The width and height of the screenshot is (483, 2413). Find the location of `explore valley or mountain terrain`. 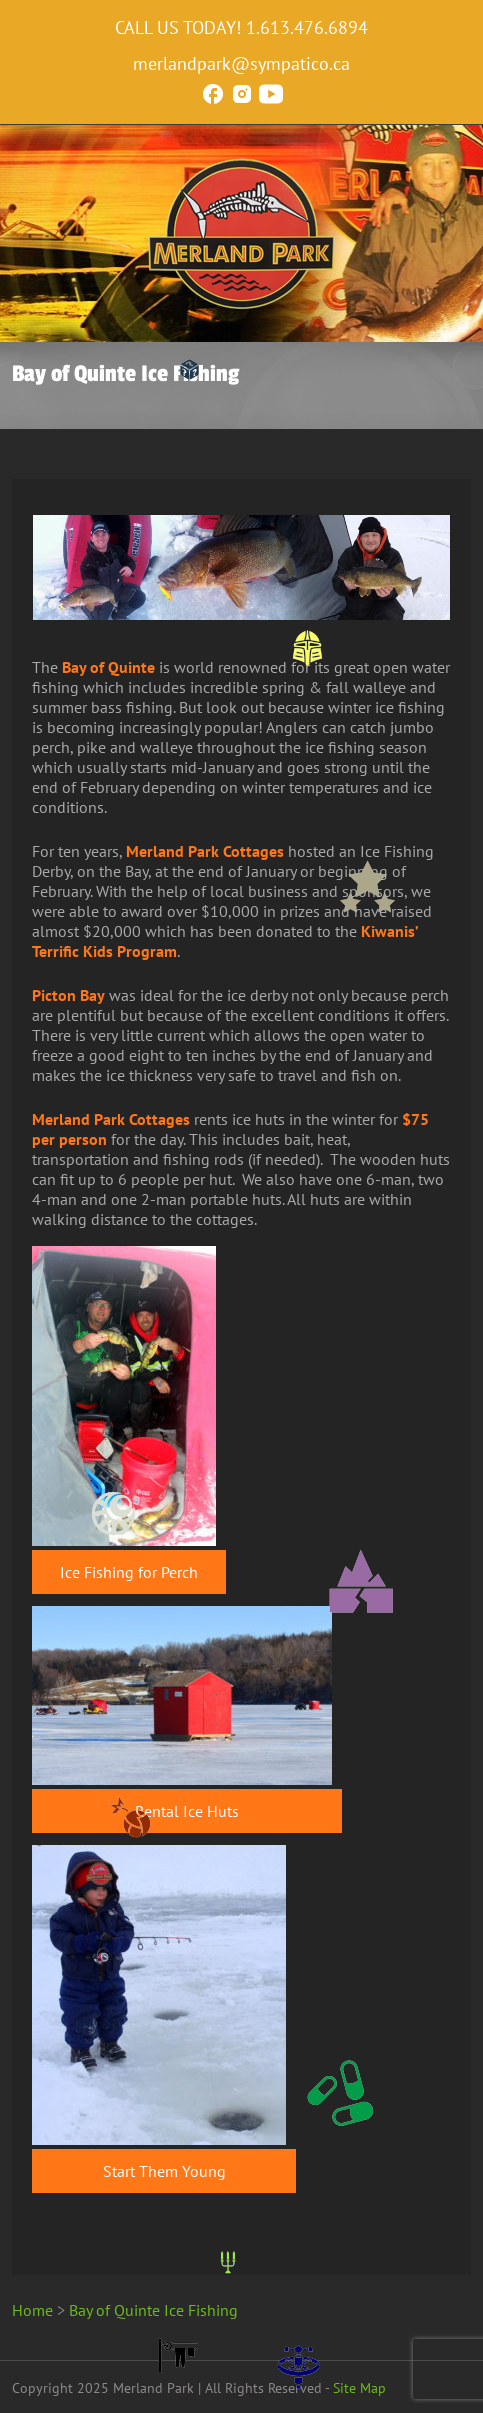

explore valley or mountain terrain is located at coordinates (361, 1581).